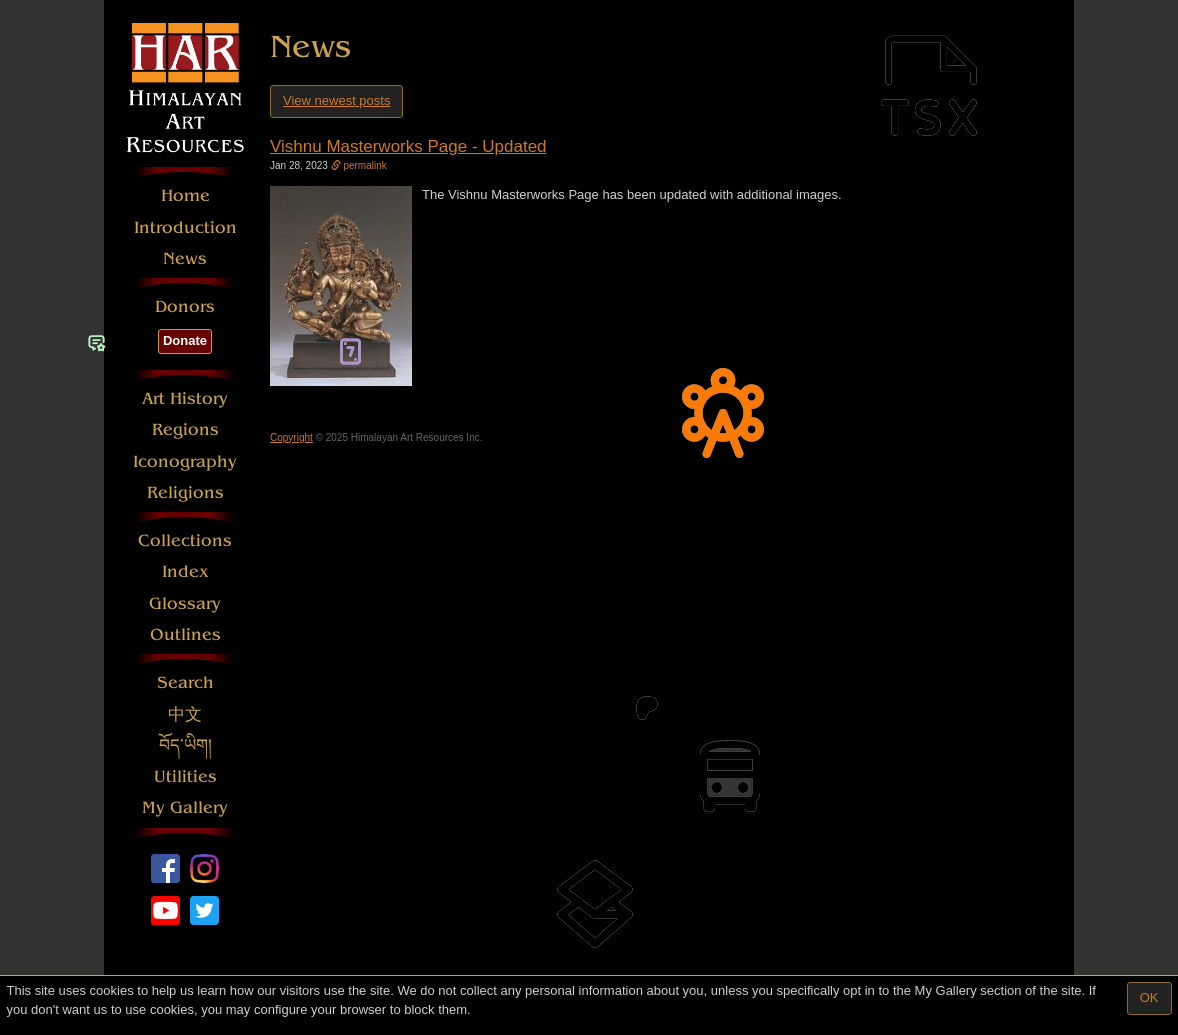 The width and height of the screenshot is (1178, 1035). Describe the element at coordinates (350, 351) in the screenshot. I see `play a 7 card in a card game` at that location.